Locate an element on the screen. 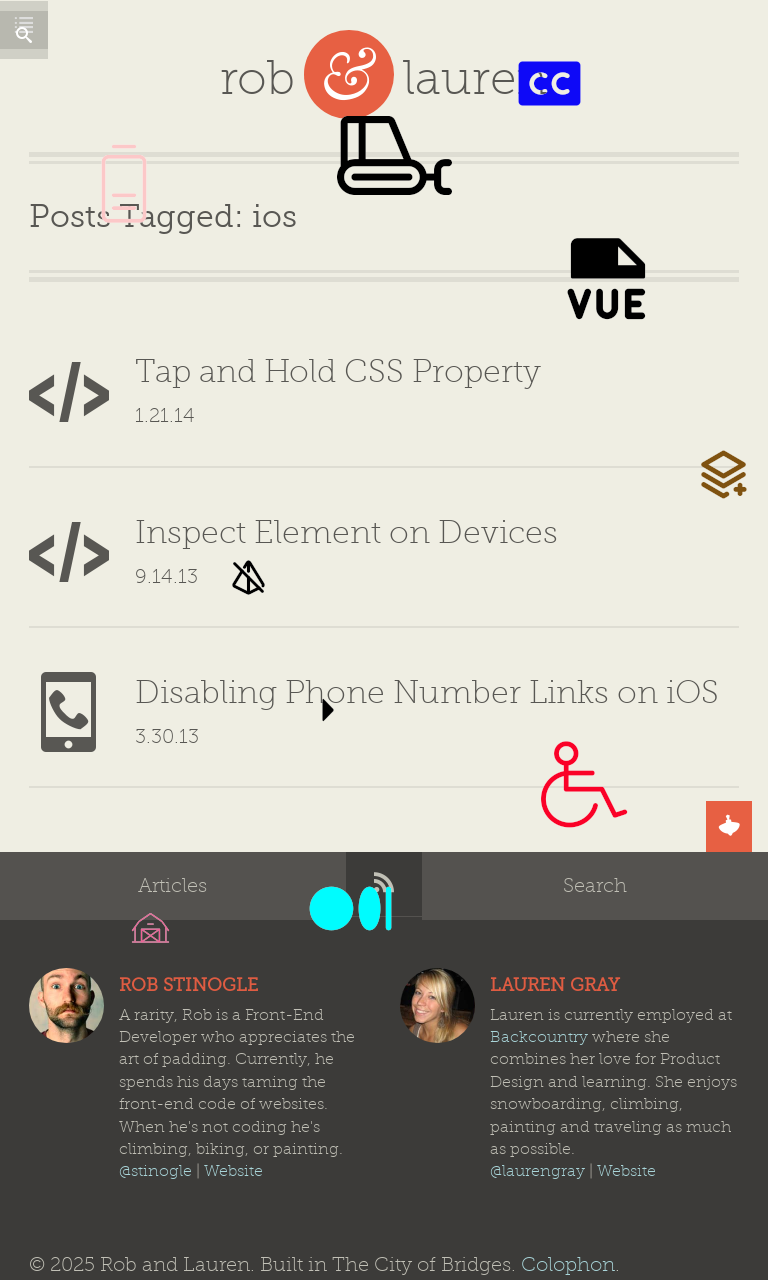 This screenshot has width=768, height=1280. enable closed captions for video content is located at coordinates (549, 83).